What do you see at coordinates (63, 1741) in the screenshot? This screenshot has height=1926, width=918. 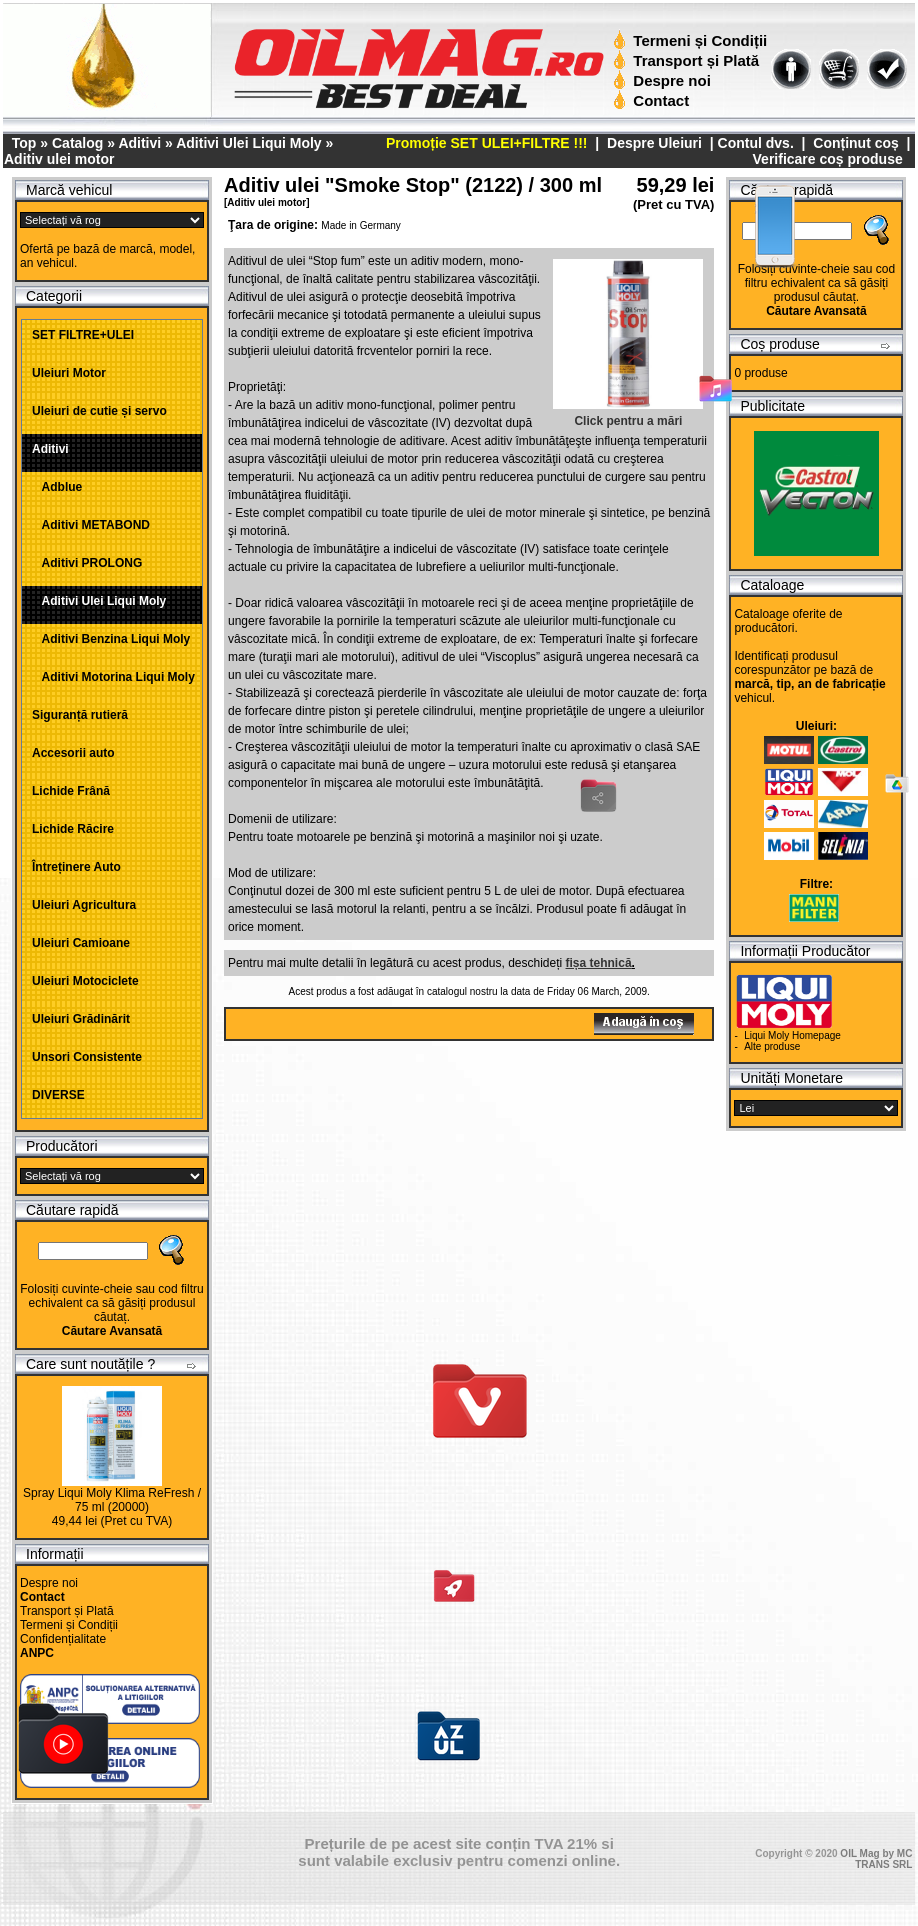 I see `open youtube music downloads folder` at bounding box center [63, 1741].